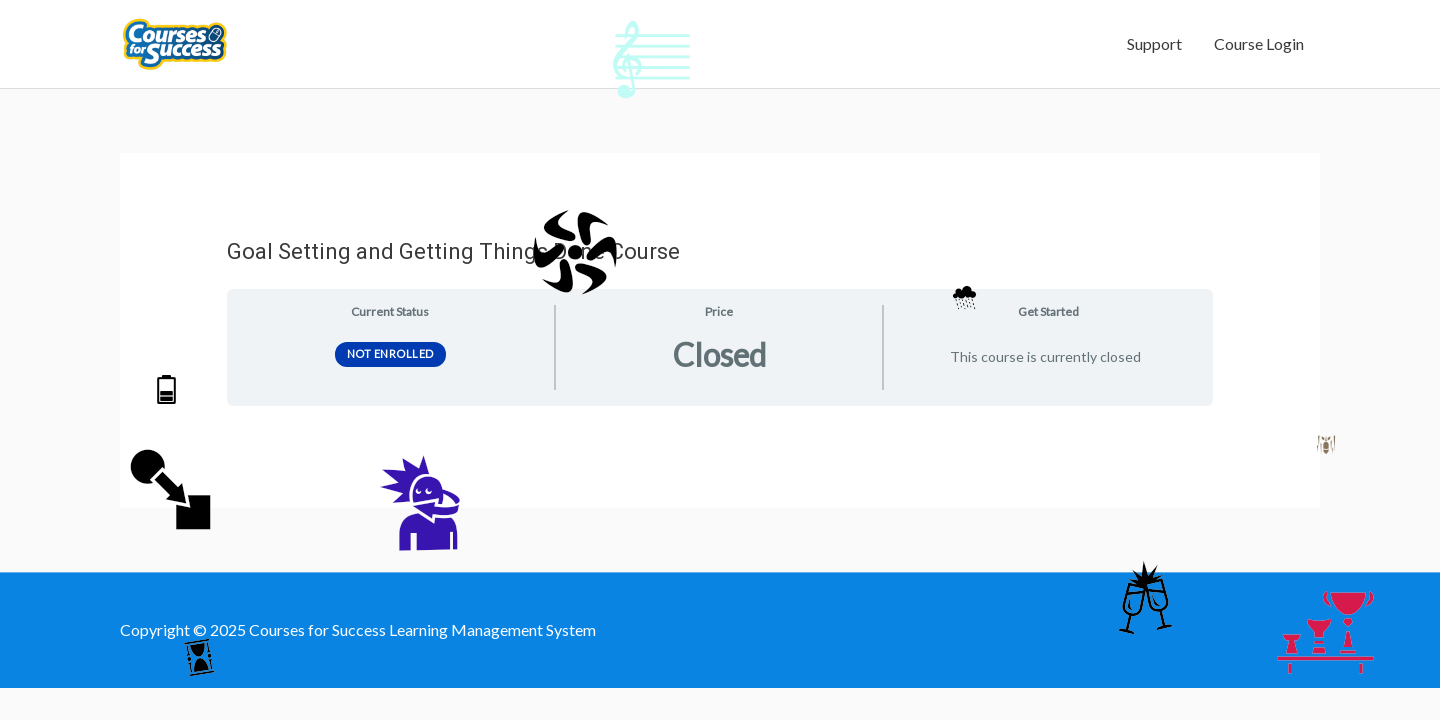 The height and width of the screenshot is (720, 1440). Describe the element at coordinates (1325, 629) in the screenshot. I see `view your achievements and awards` at that location.